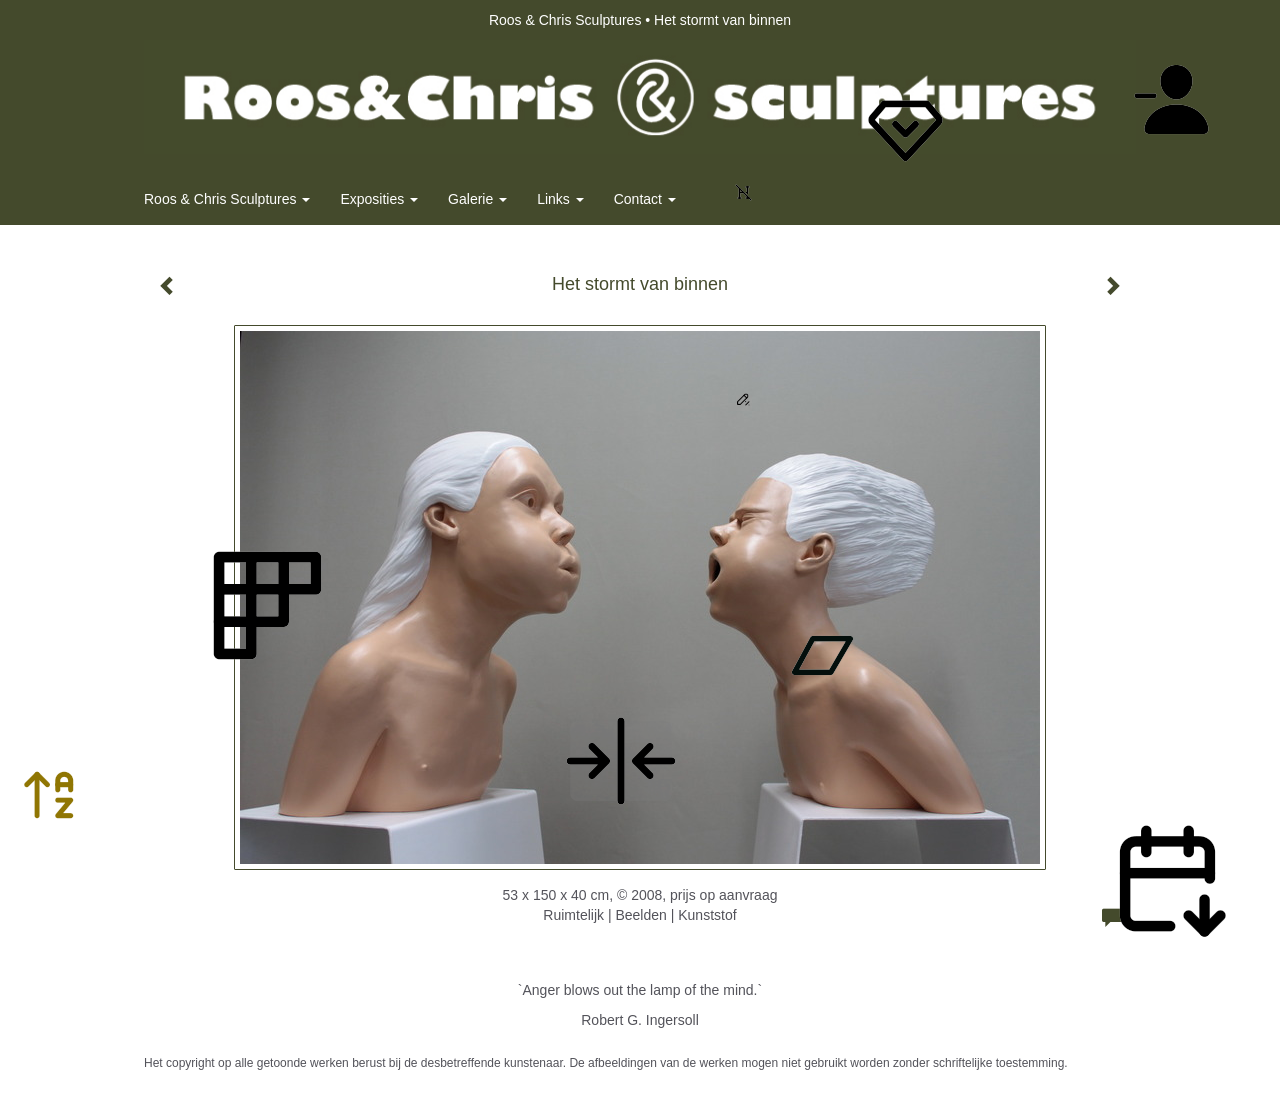 This screenshot has width=1280, height=1112. Describe the element at coordinates (621, 761) in the screenshot. I see `collapse or minimize a panel horizontally` at that location.